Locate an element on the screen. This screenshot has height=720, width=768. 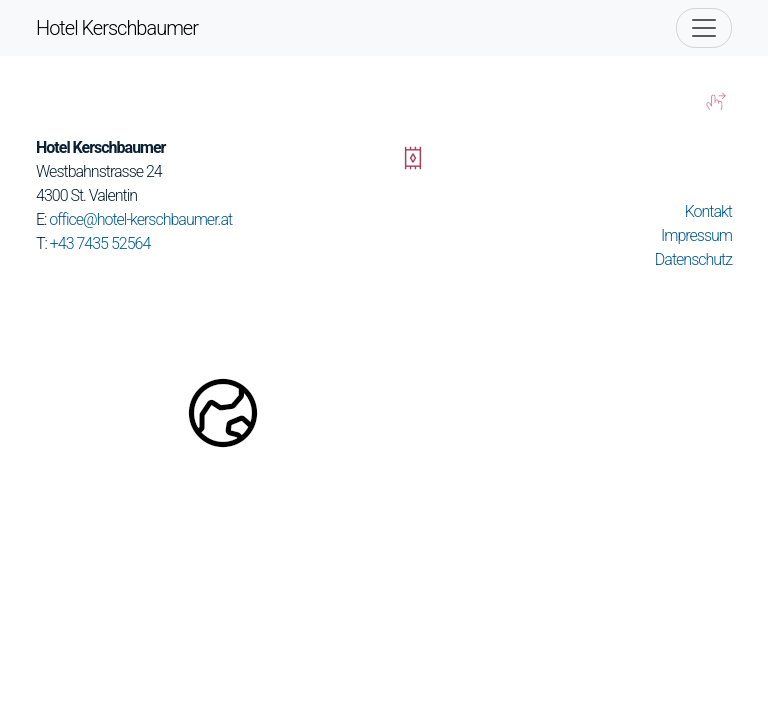
view rug or carpet options is located at coordinates (413, 158).